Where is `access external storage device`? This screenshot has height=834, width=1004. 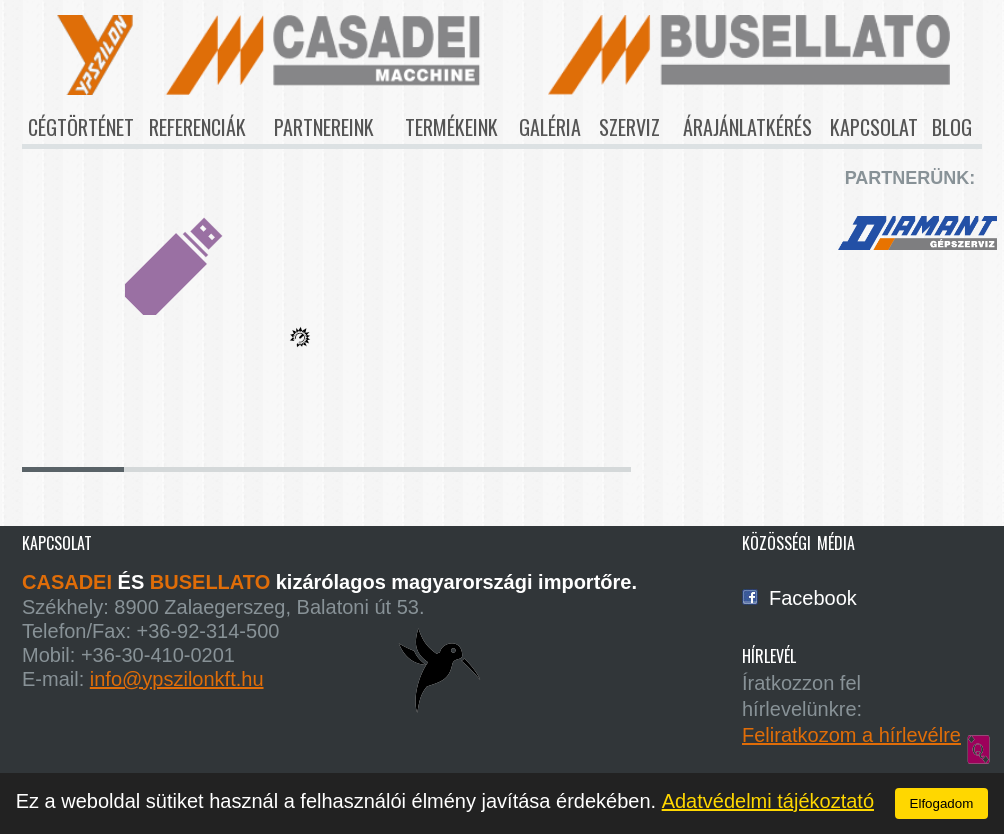 access external storage device is located at coordinates (174, 265).